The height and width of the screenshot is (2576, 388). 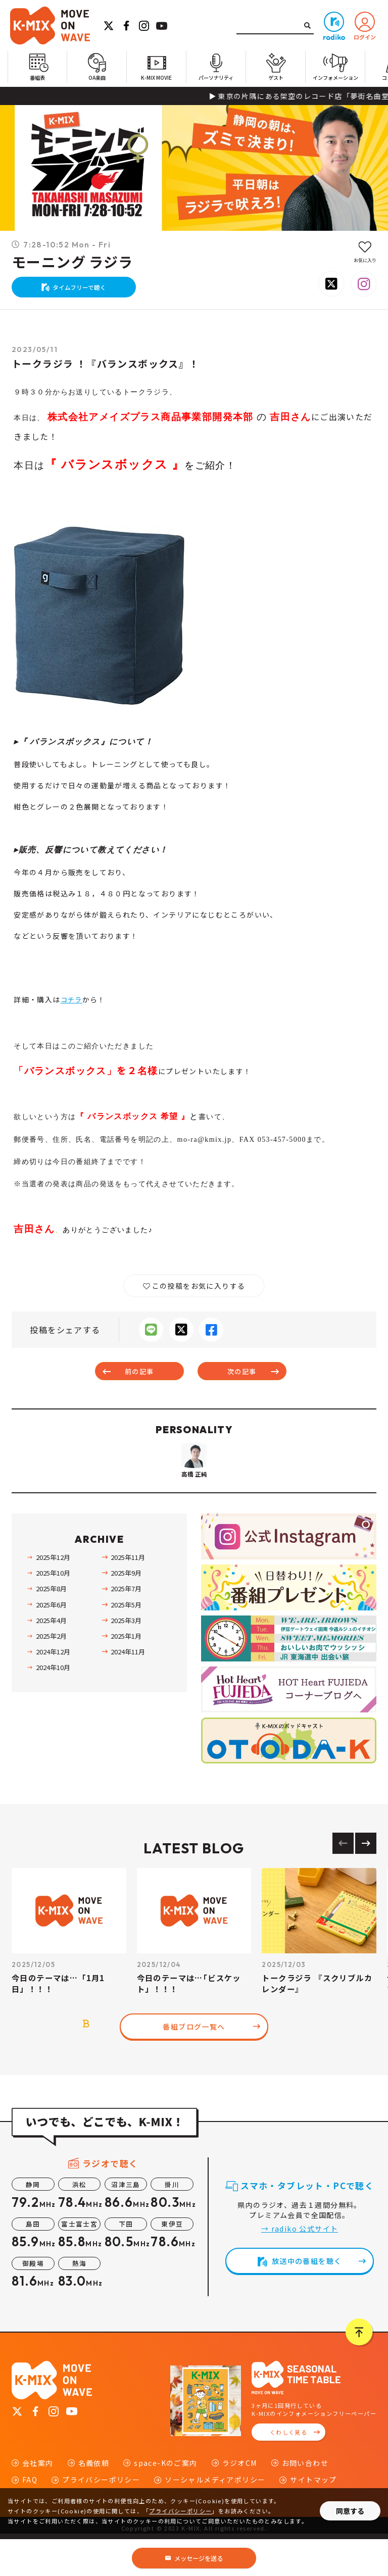 I want to click on select female gender option, so click(x=138, y=148).